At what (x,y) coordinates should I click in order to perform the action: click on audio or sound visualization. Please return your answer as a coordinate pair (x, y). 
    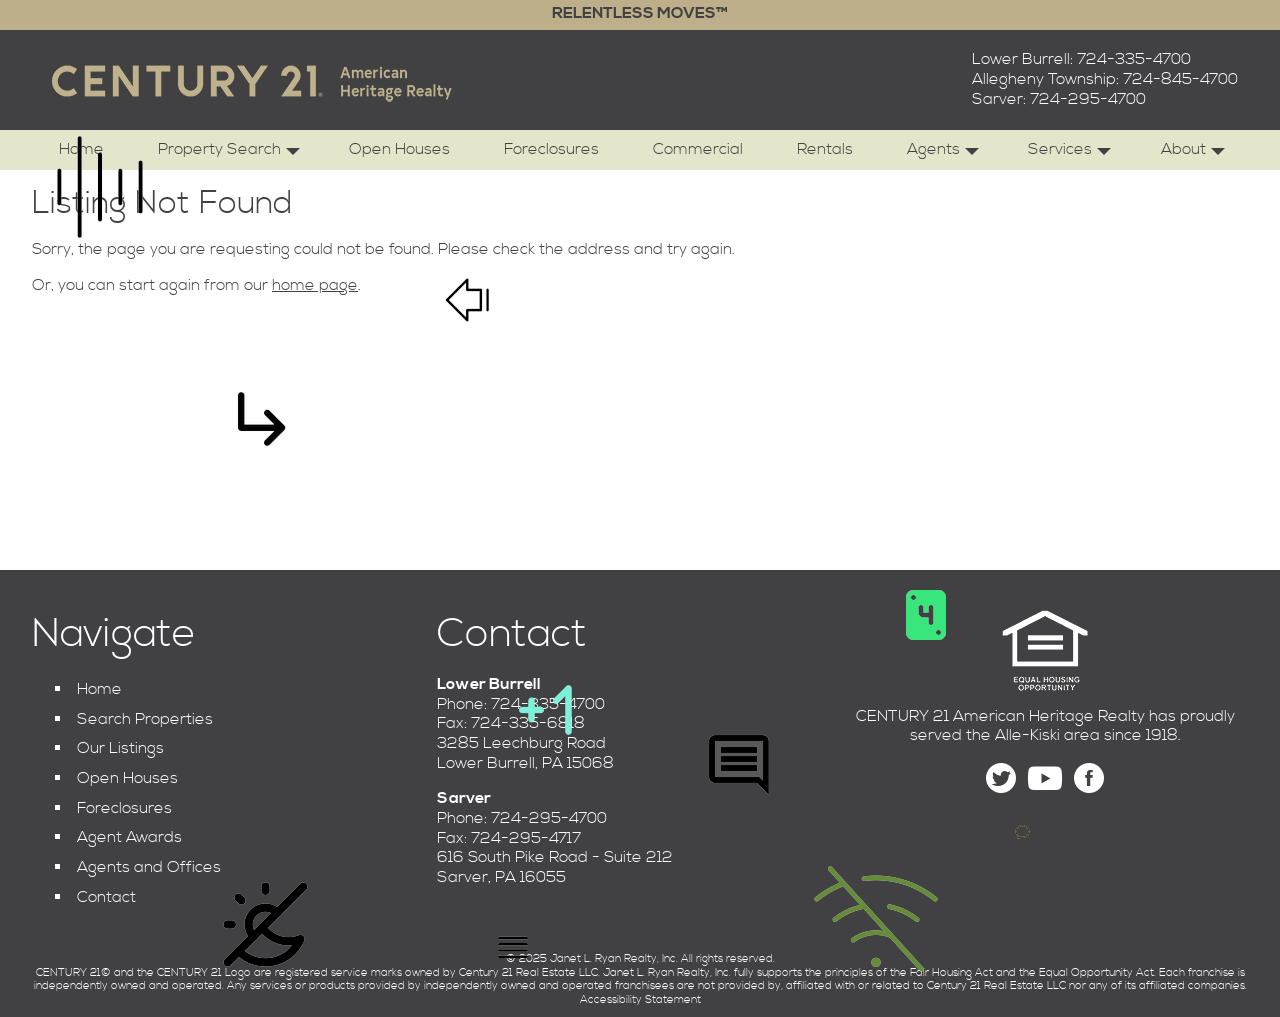
    Looking at the image, I should click on (100, 187).